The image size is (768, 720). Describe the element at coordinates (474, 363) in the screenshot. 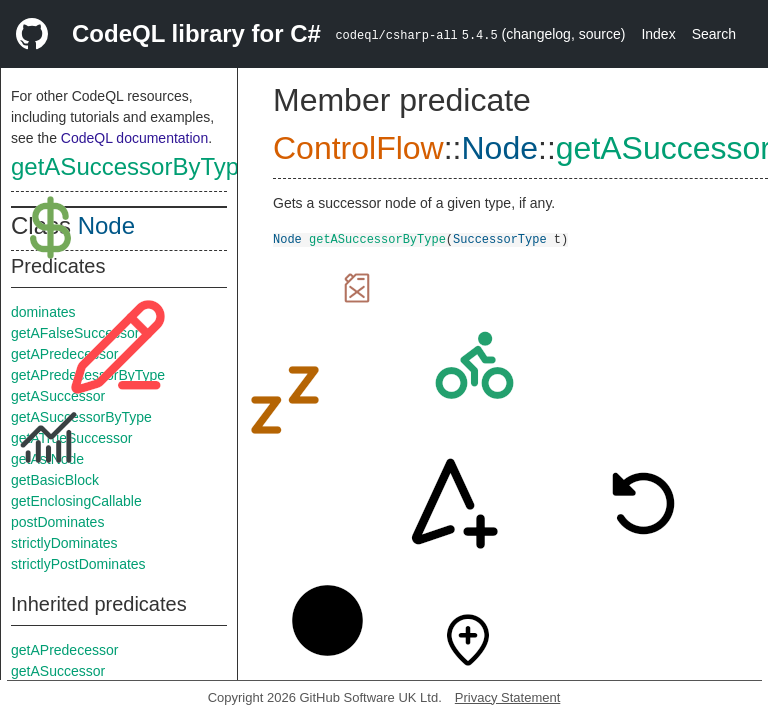

I see `select bicycle as transportation mode` at that location.